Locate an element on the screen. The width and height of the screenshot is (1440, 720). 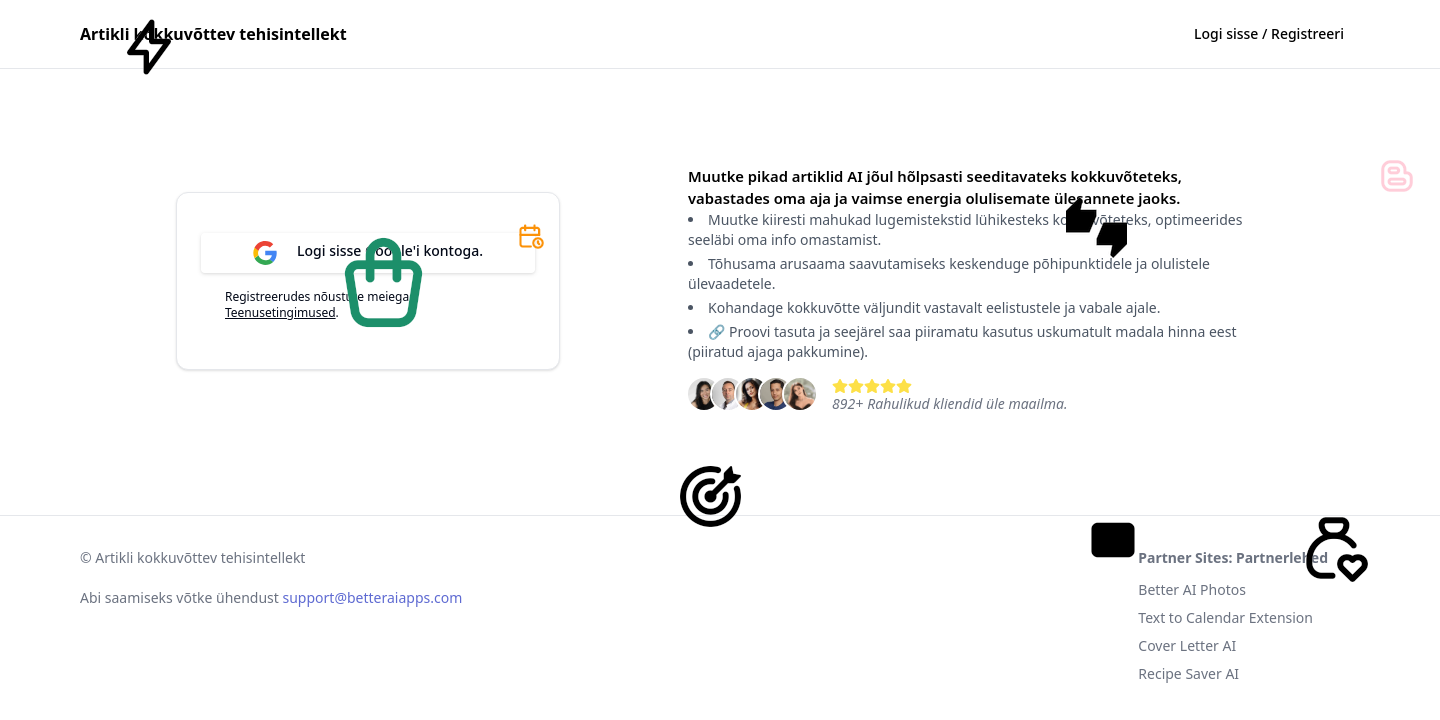
a placeholder or container element is located at coordinates (1113, 540).